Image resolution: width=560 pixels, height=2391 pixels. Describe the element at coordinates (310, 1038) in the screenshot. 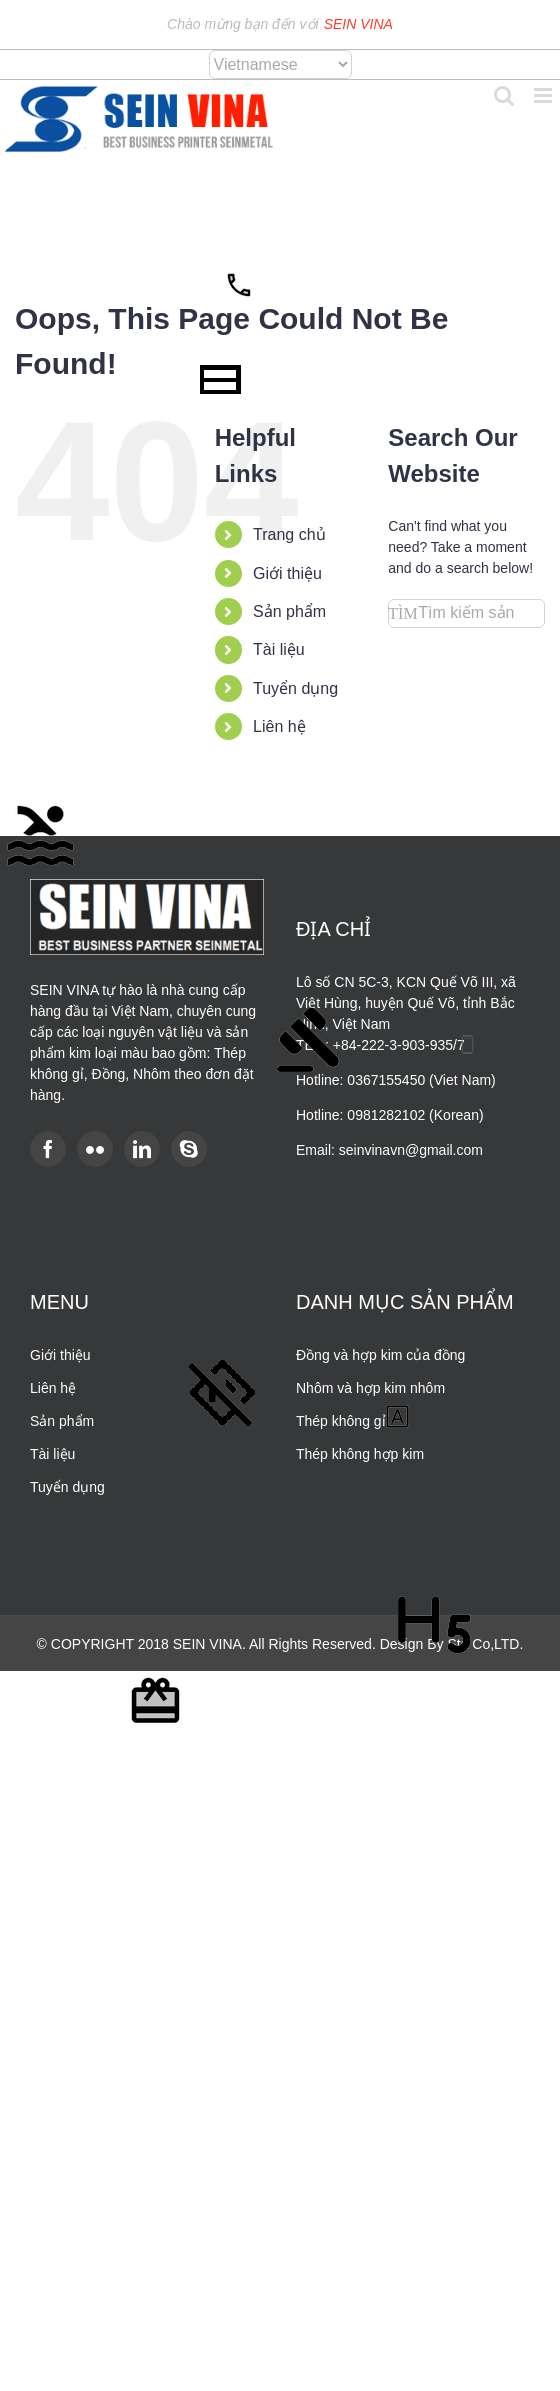

I see `access legal or terms of service information` at that location.